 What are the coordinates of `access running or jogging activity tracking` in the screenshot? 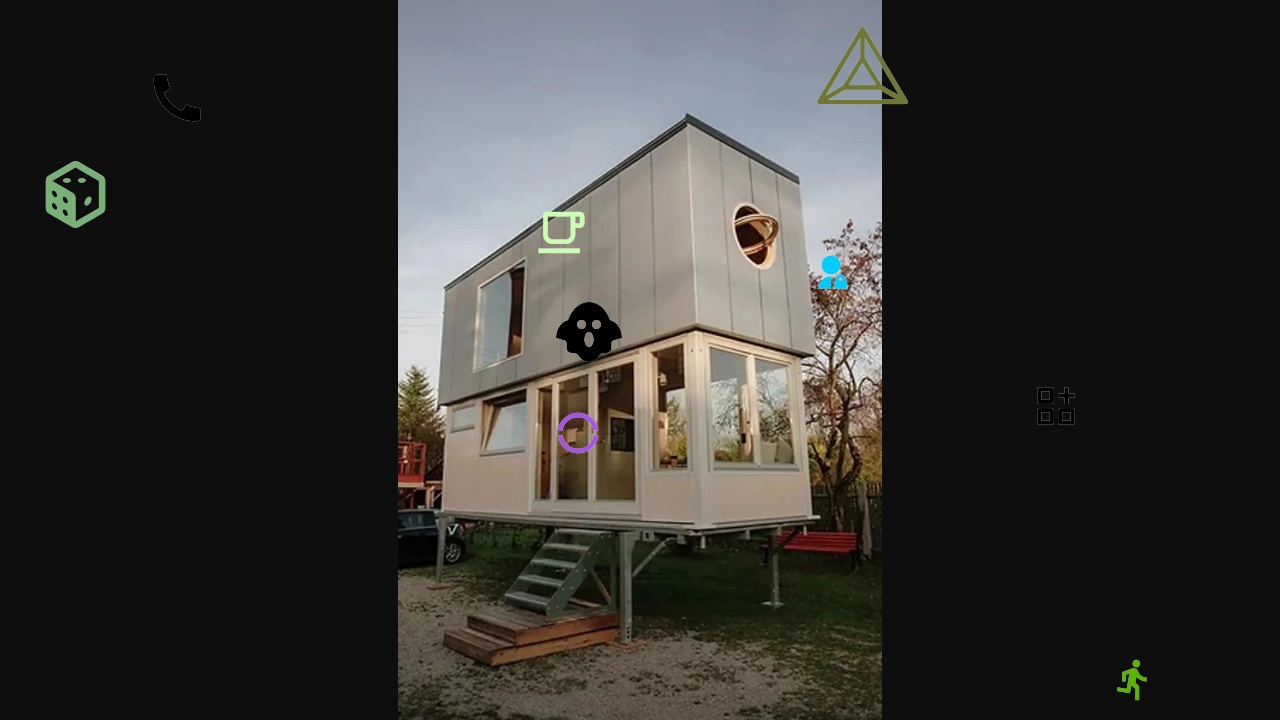 It's located at (1133, 679).